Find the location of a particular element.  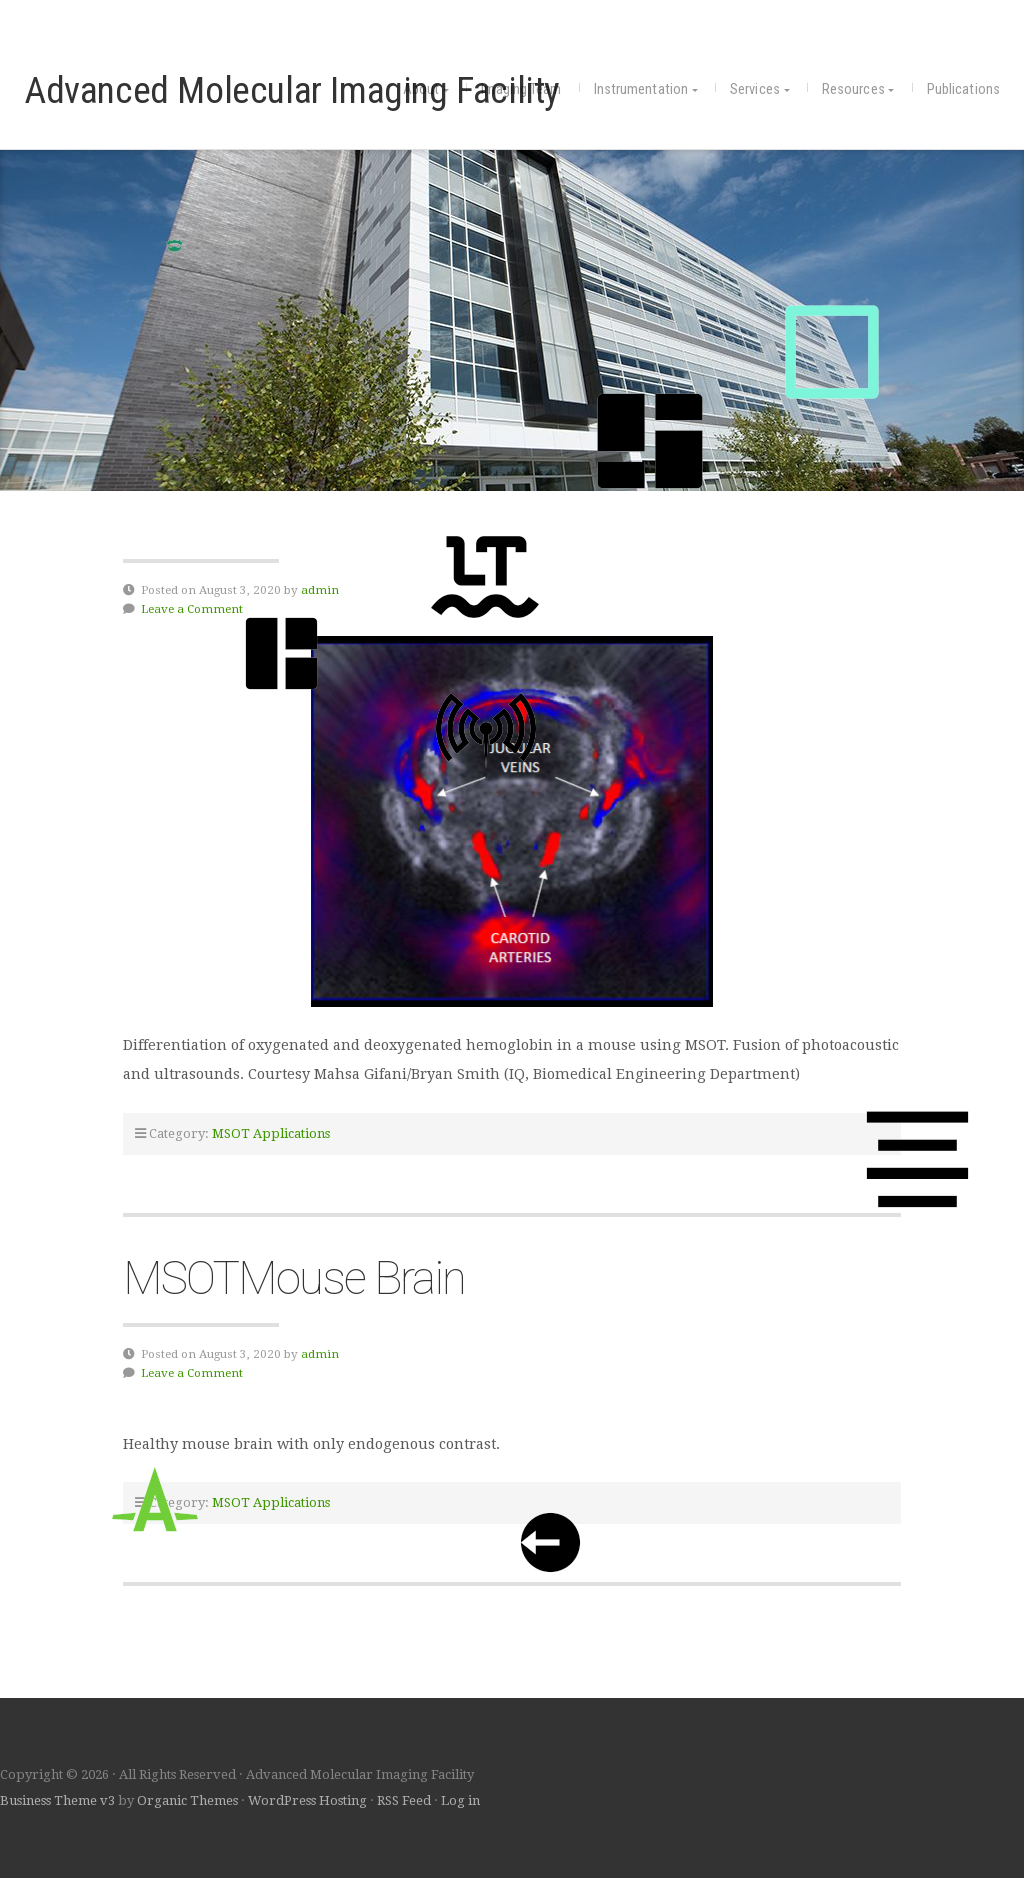

center-align text or content is located at coordinates (917, 1156).